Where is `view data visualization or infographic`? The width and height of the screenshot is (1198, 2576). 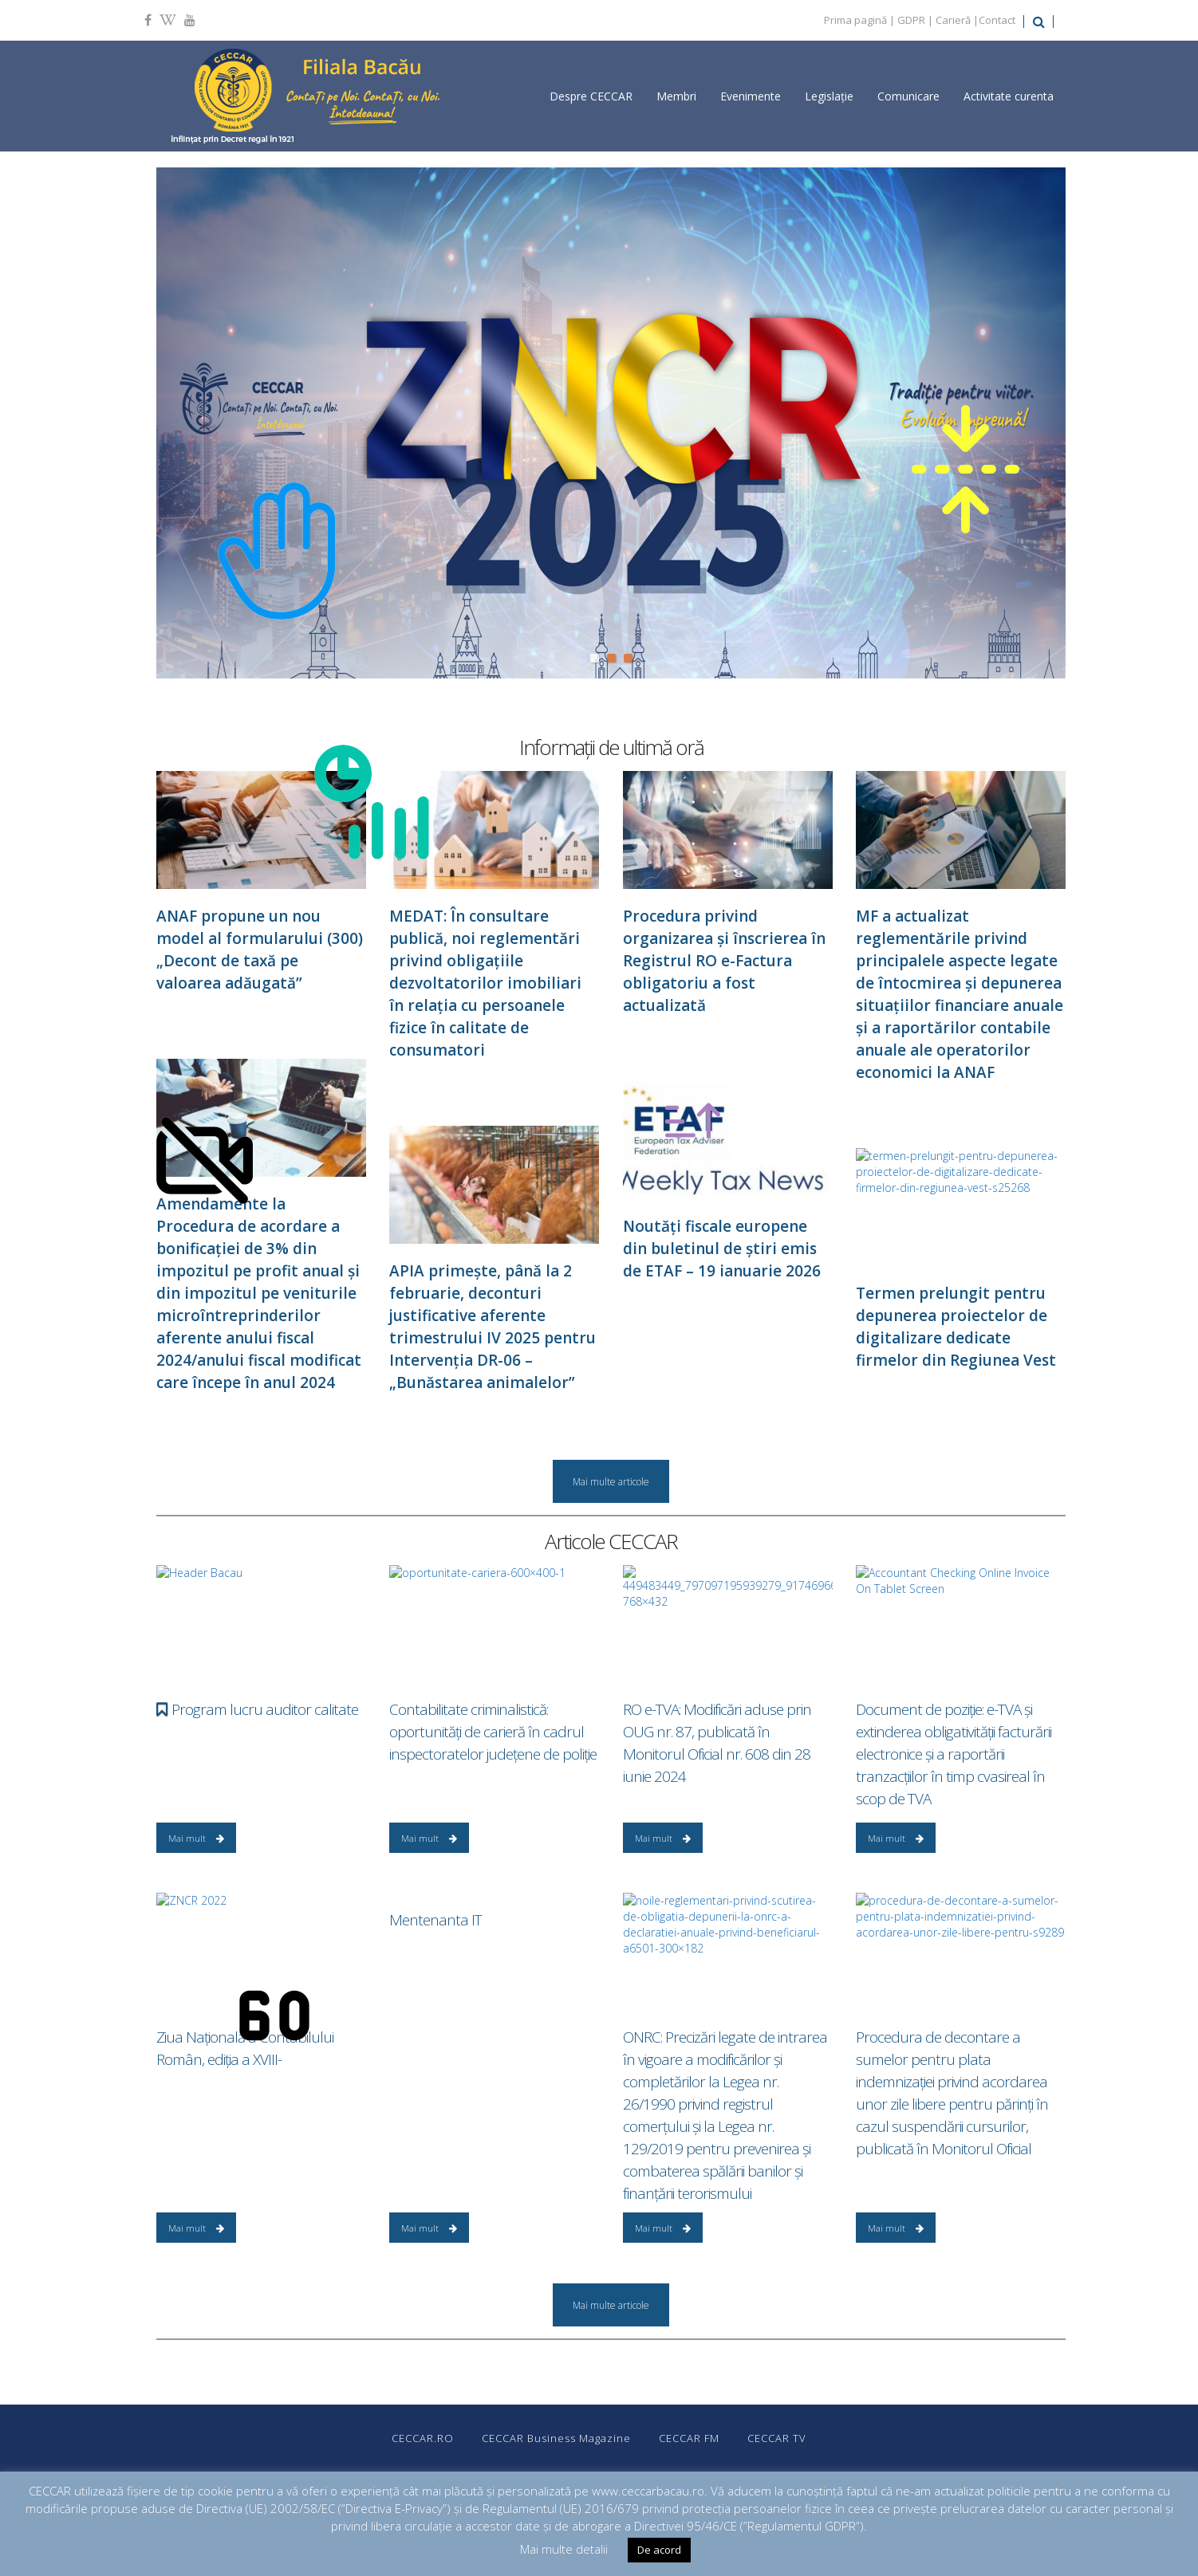 view data visualization or infographic is located at coordinates (372, 802).